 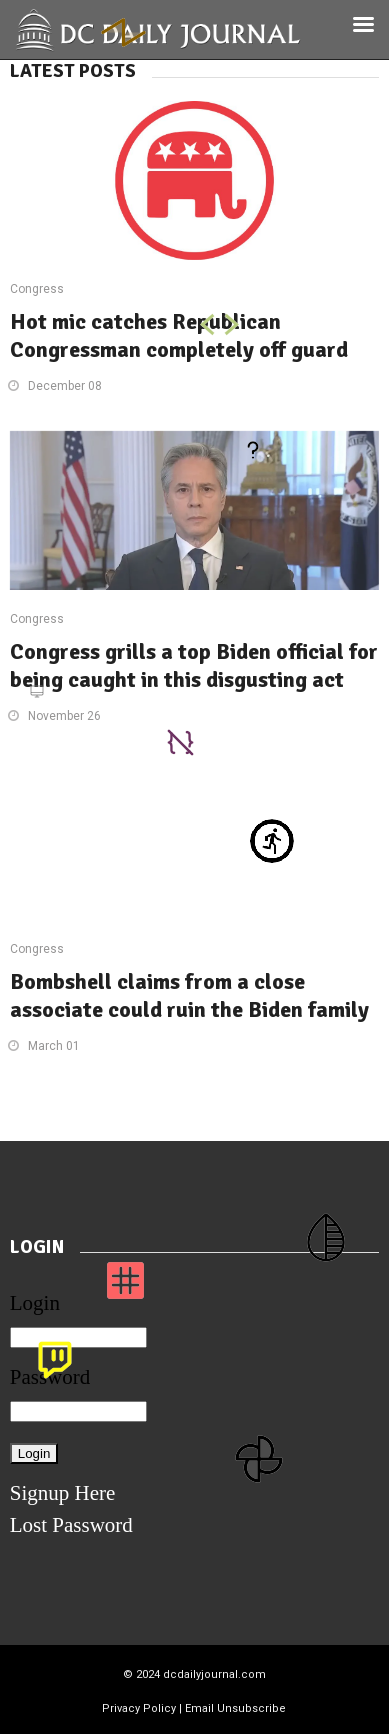 I want to click on open google photos, so click(x=259, y=1459).